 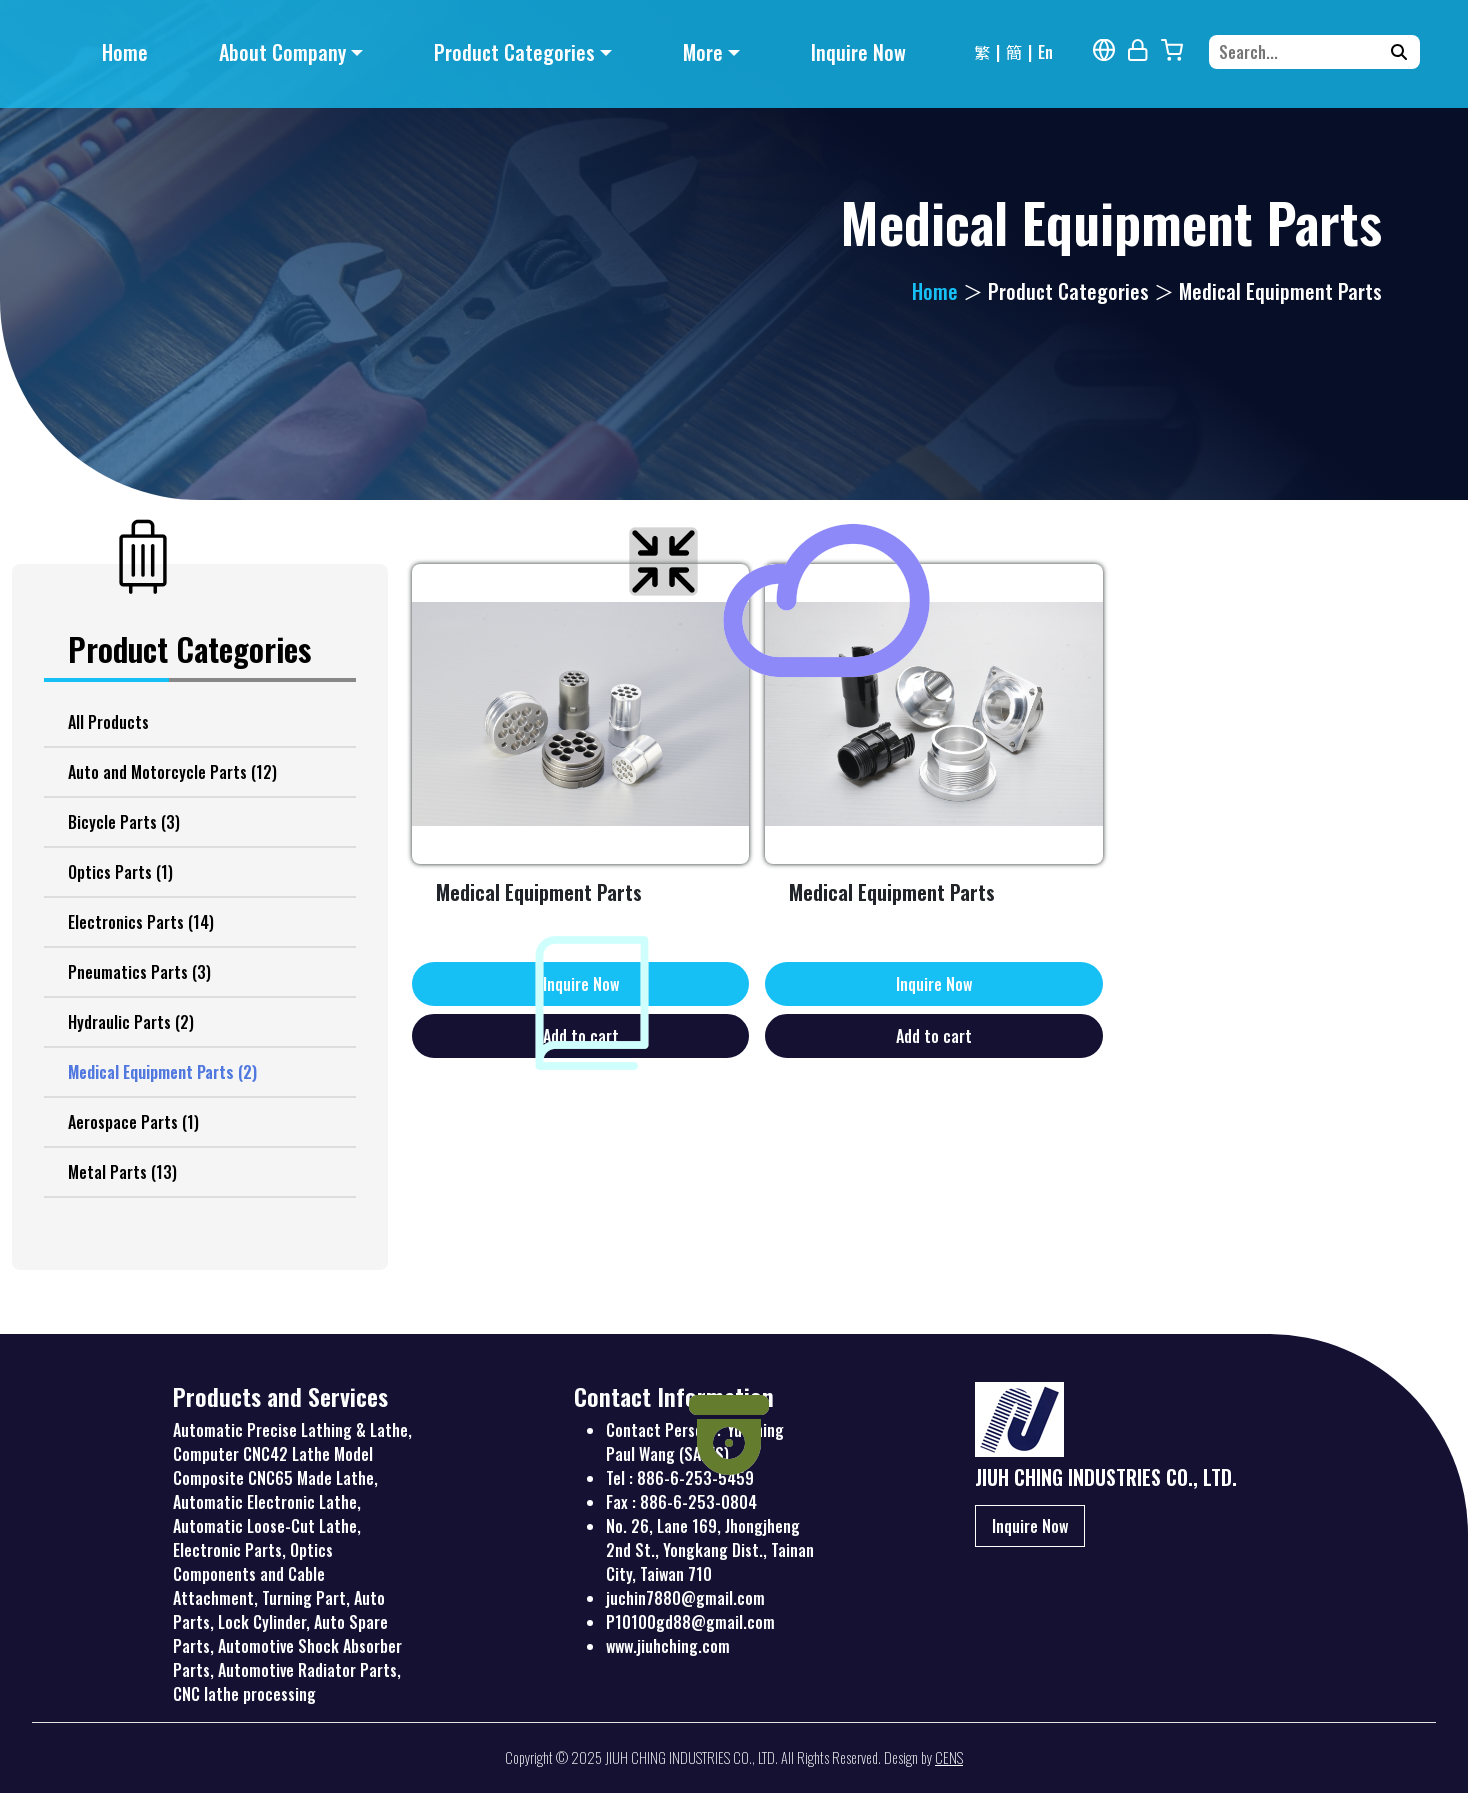 What do you see at coordinates (663, 561) in the screenshot?
I see `exit fullscreen mode` at bounding box center [663, 561].